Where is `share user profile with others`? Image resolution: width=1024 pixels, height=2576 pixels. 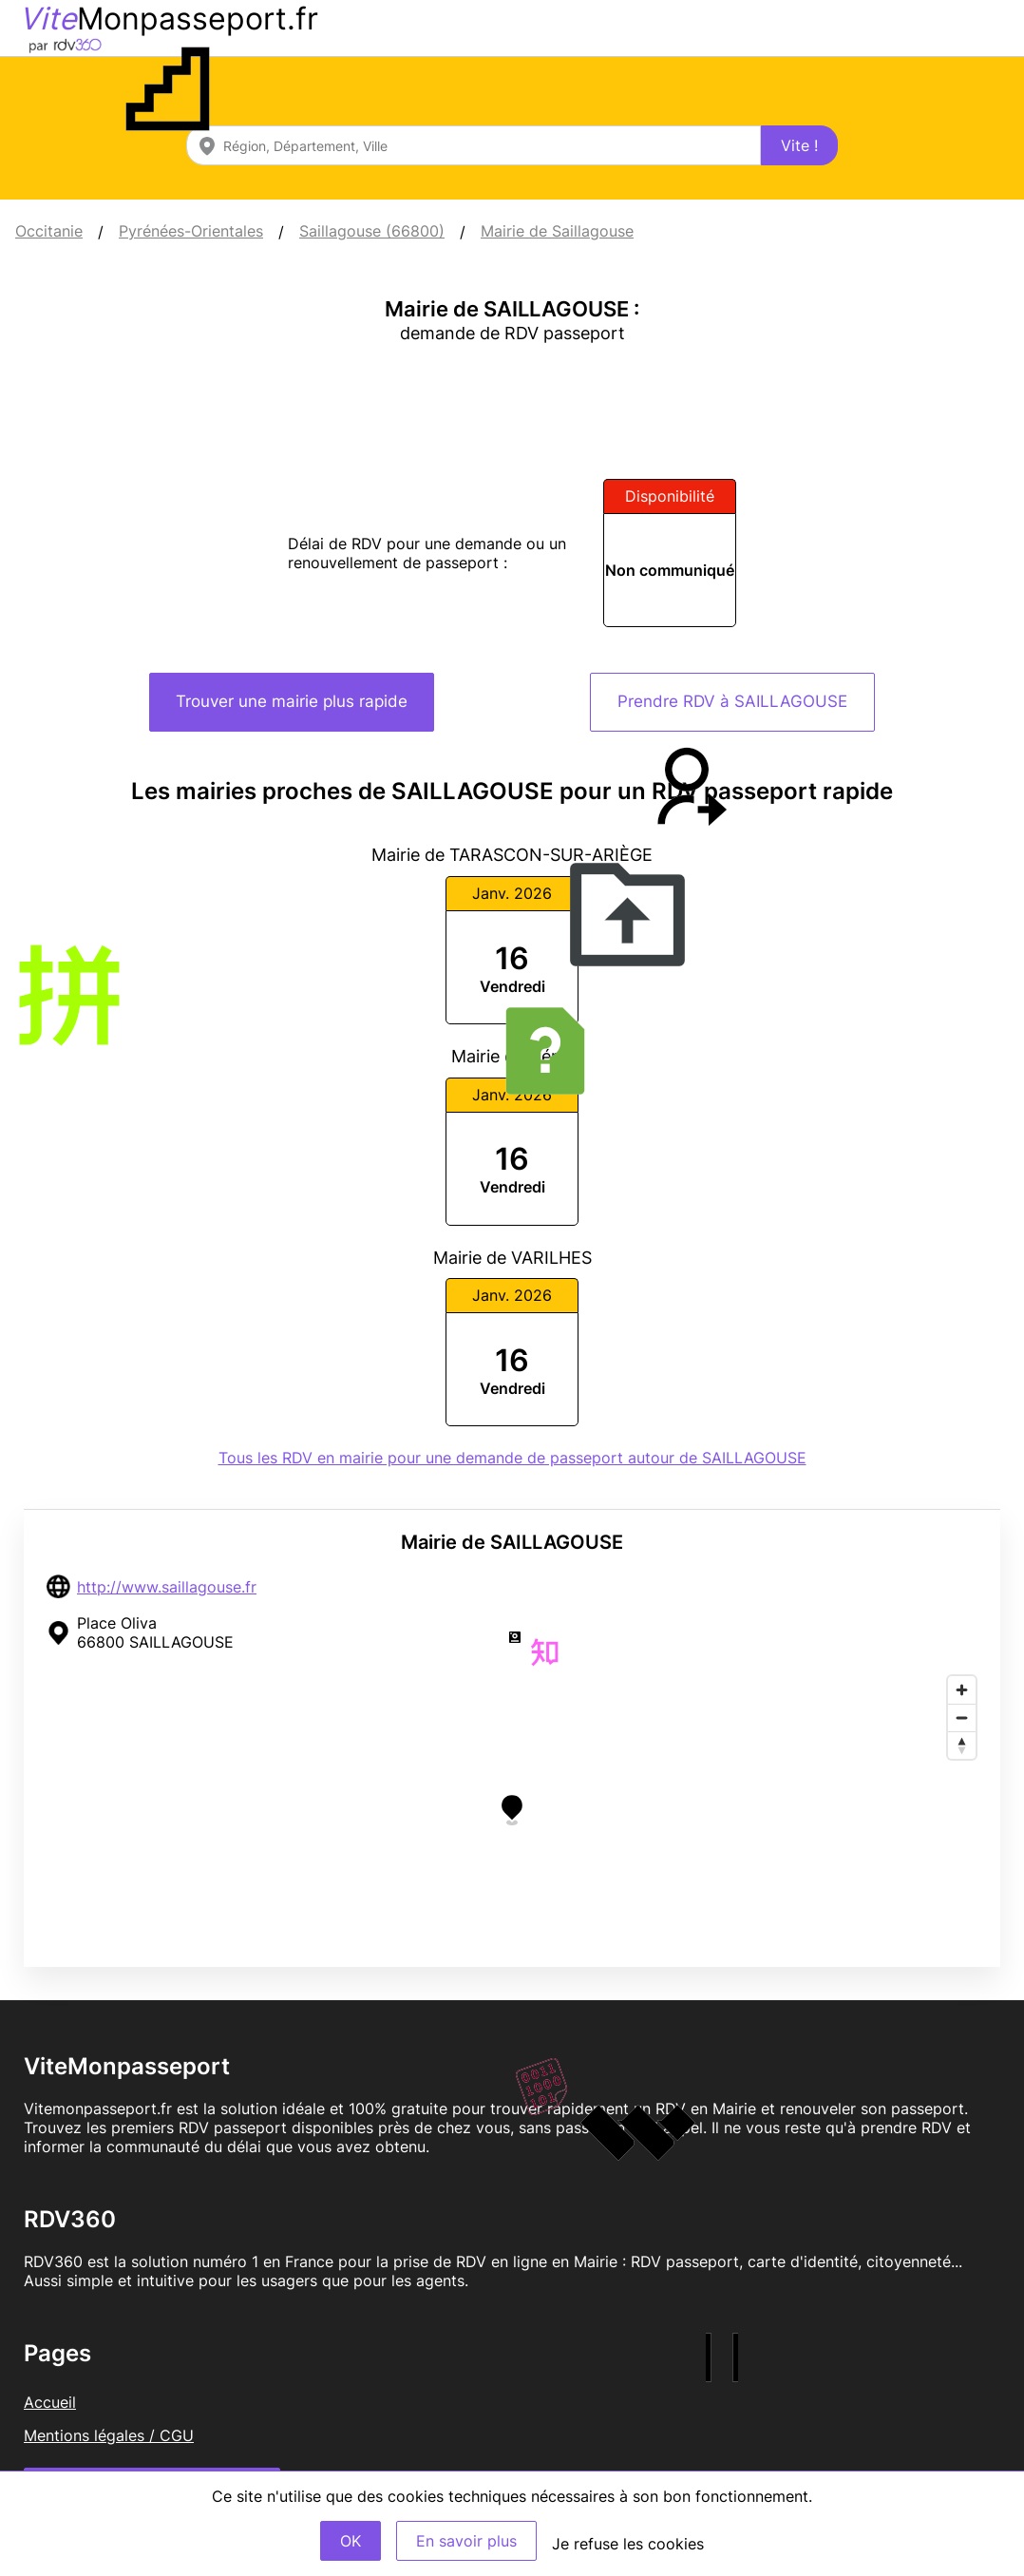 share user profile with others is located at coordinates (687, 788).